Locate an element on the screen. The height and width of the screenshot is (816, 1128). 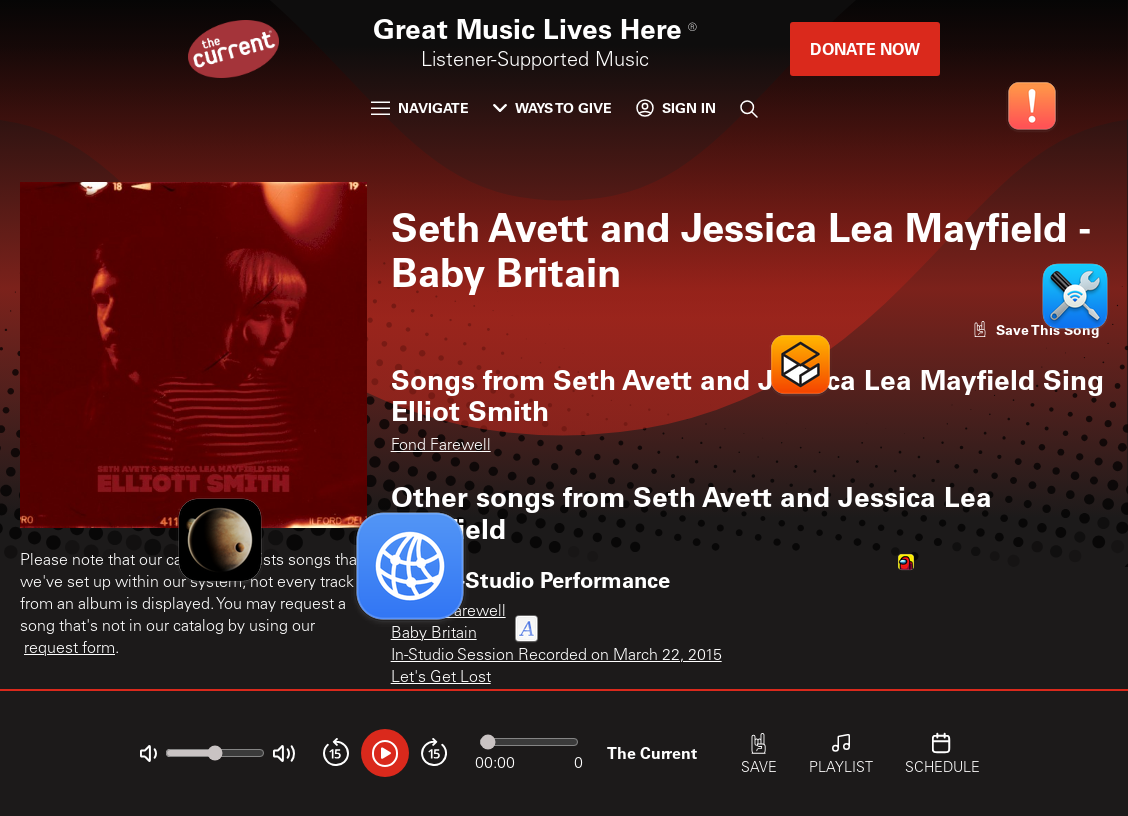
open gazebo robotics simulation app is located at coordinates (800, 364).